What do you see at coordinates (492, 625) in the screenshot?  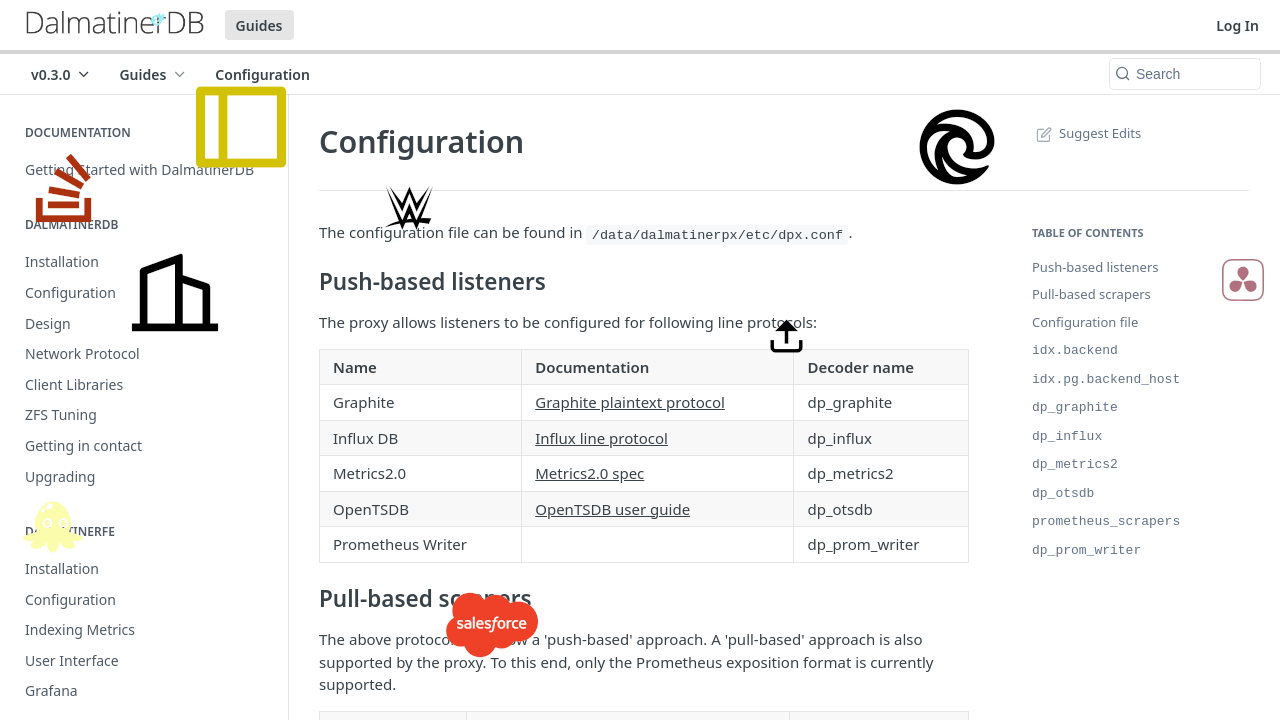 I see `open salesforce CRM application` at bounding box center [492, 625].